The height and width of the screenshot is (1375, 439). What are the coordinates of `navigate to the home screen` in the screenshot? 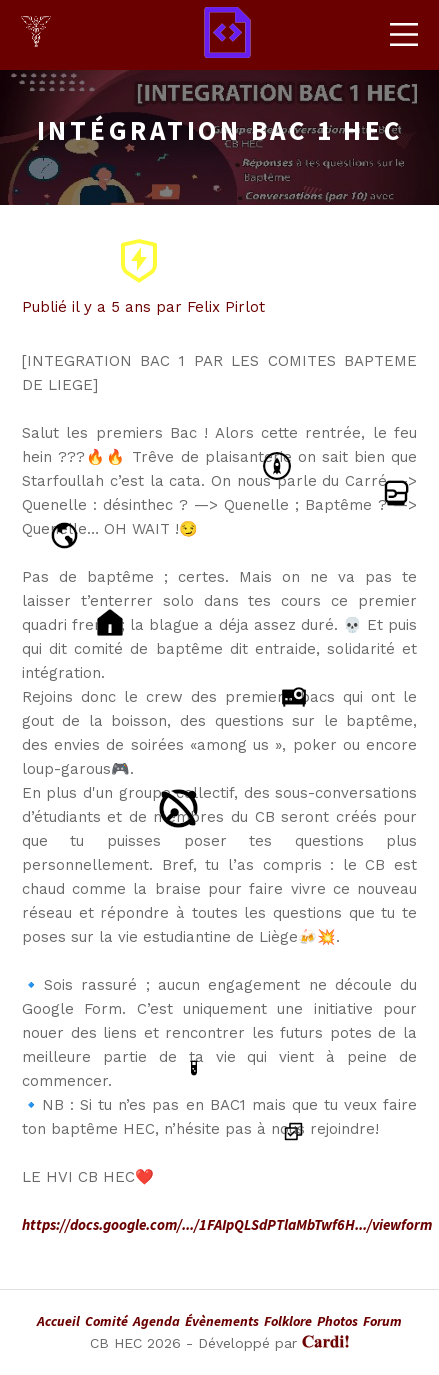 It's located at (110, 623).